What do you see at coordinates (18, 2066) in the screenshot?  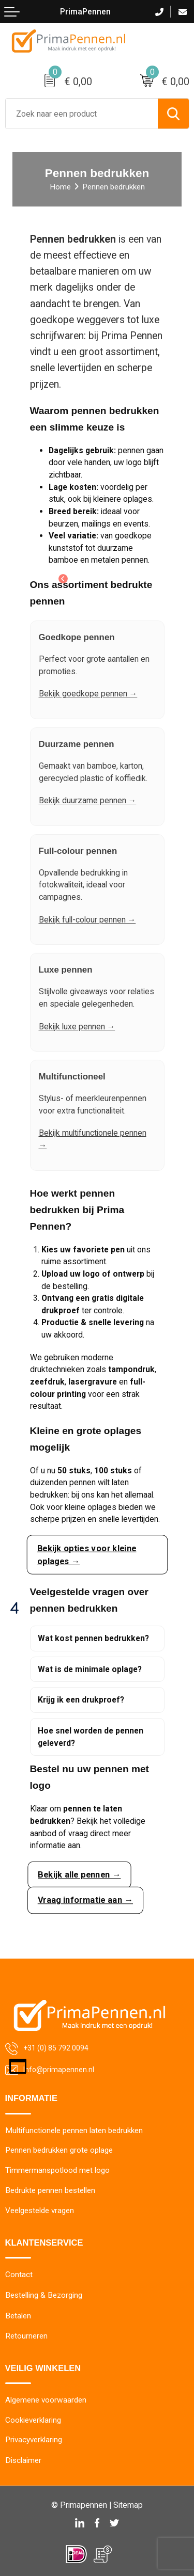 I see `open a web browser or webpage` at bounding box center [18, 2066].